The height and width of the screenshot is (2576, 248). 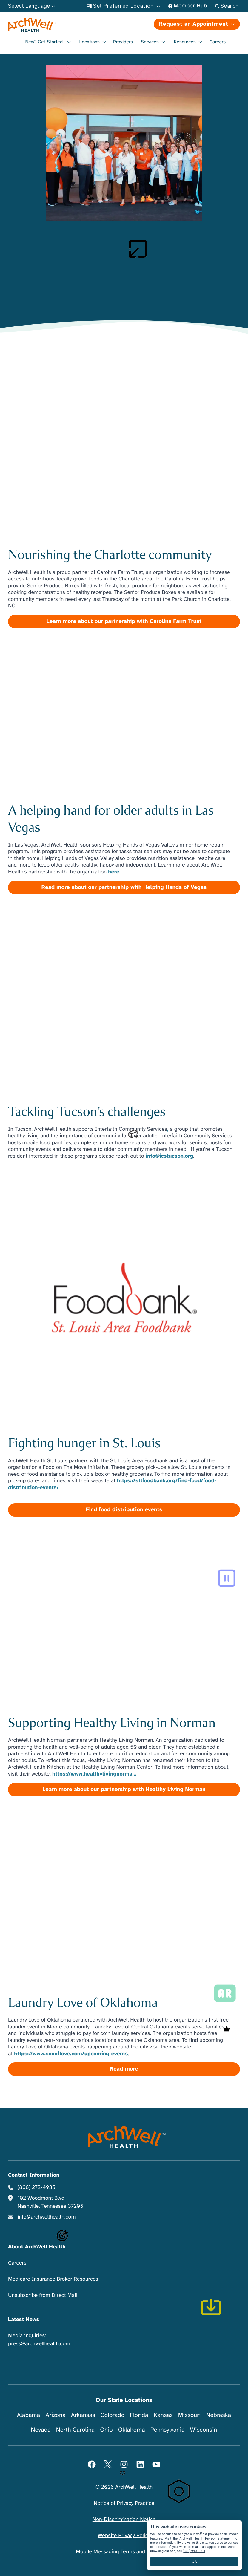 I want to click on import a file or data into the app, so click(x=211, y=2308).